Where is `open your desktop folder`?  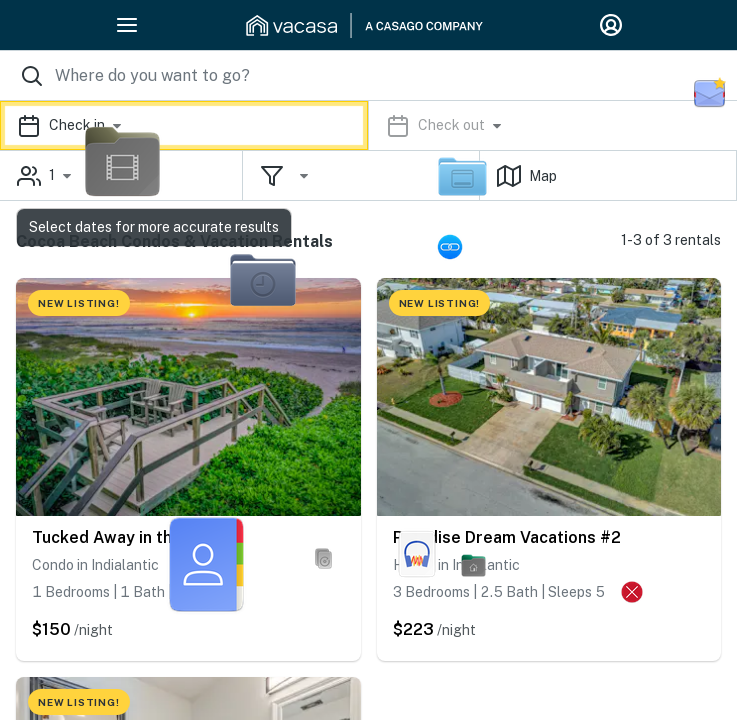
open your desktop folder is located at coordinates (462, 176).